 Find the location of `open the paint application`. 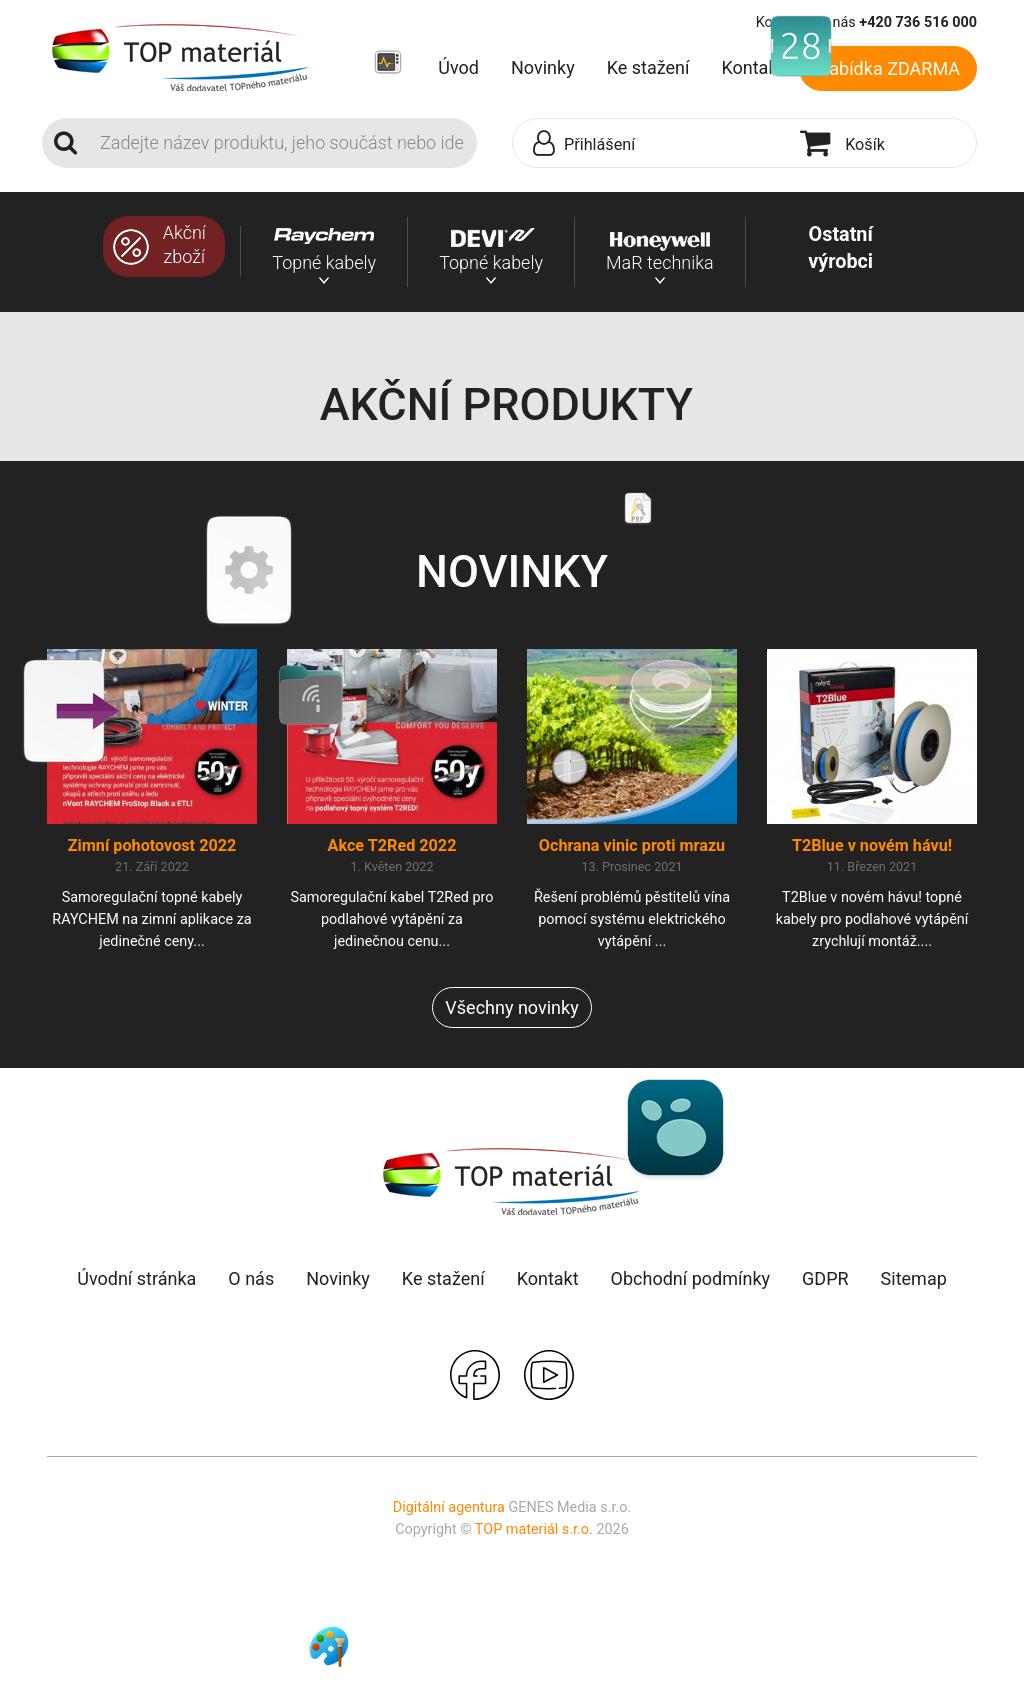

open the paint application is located at coordinates (329, 1646).